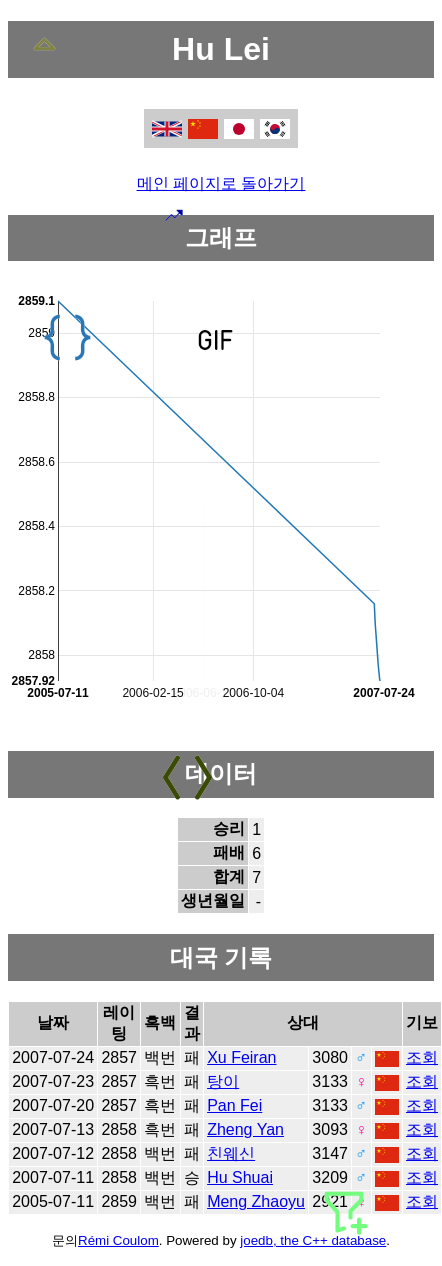 The height and width of the screenshot is (1266, 442). I want to click on insert a GIF into your message, so click(215, 340).